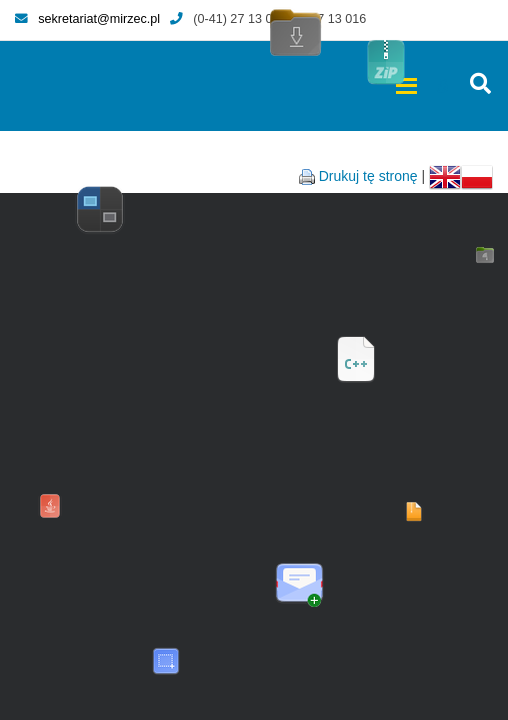 This screenshot has width=508, height=720. I want to click on compressed zip file, so click(386, 62).